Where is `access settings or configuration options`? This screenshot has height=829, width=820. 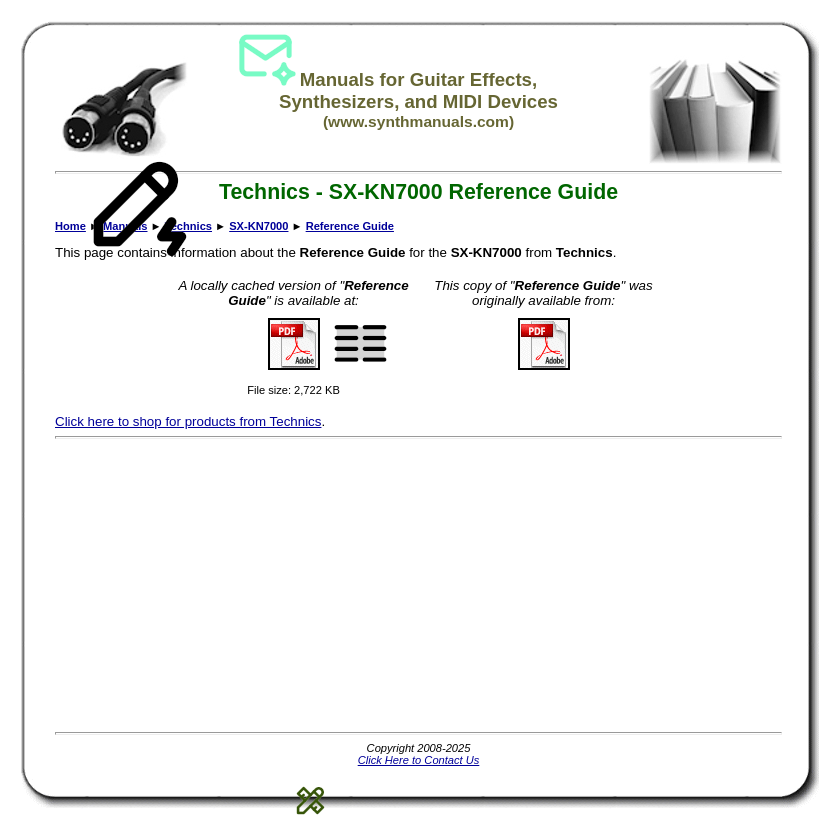 access settings or configuration options is located at coordinates (310, 800).